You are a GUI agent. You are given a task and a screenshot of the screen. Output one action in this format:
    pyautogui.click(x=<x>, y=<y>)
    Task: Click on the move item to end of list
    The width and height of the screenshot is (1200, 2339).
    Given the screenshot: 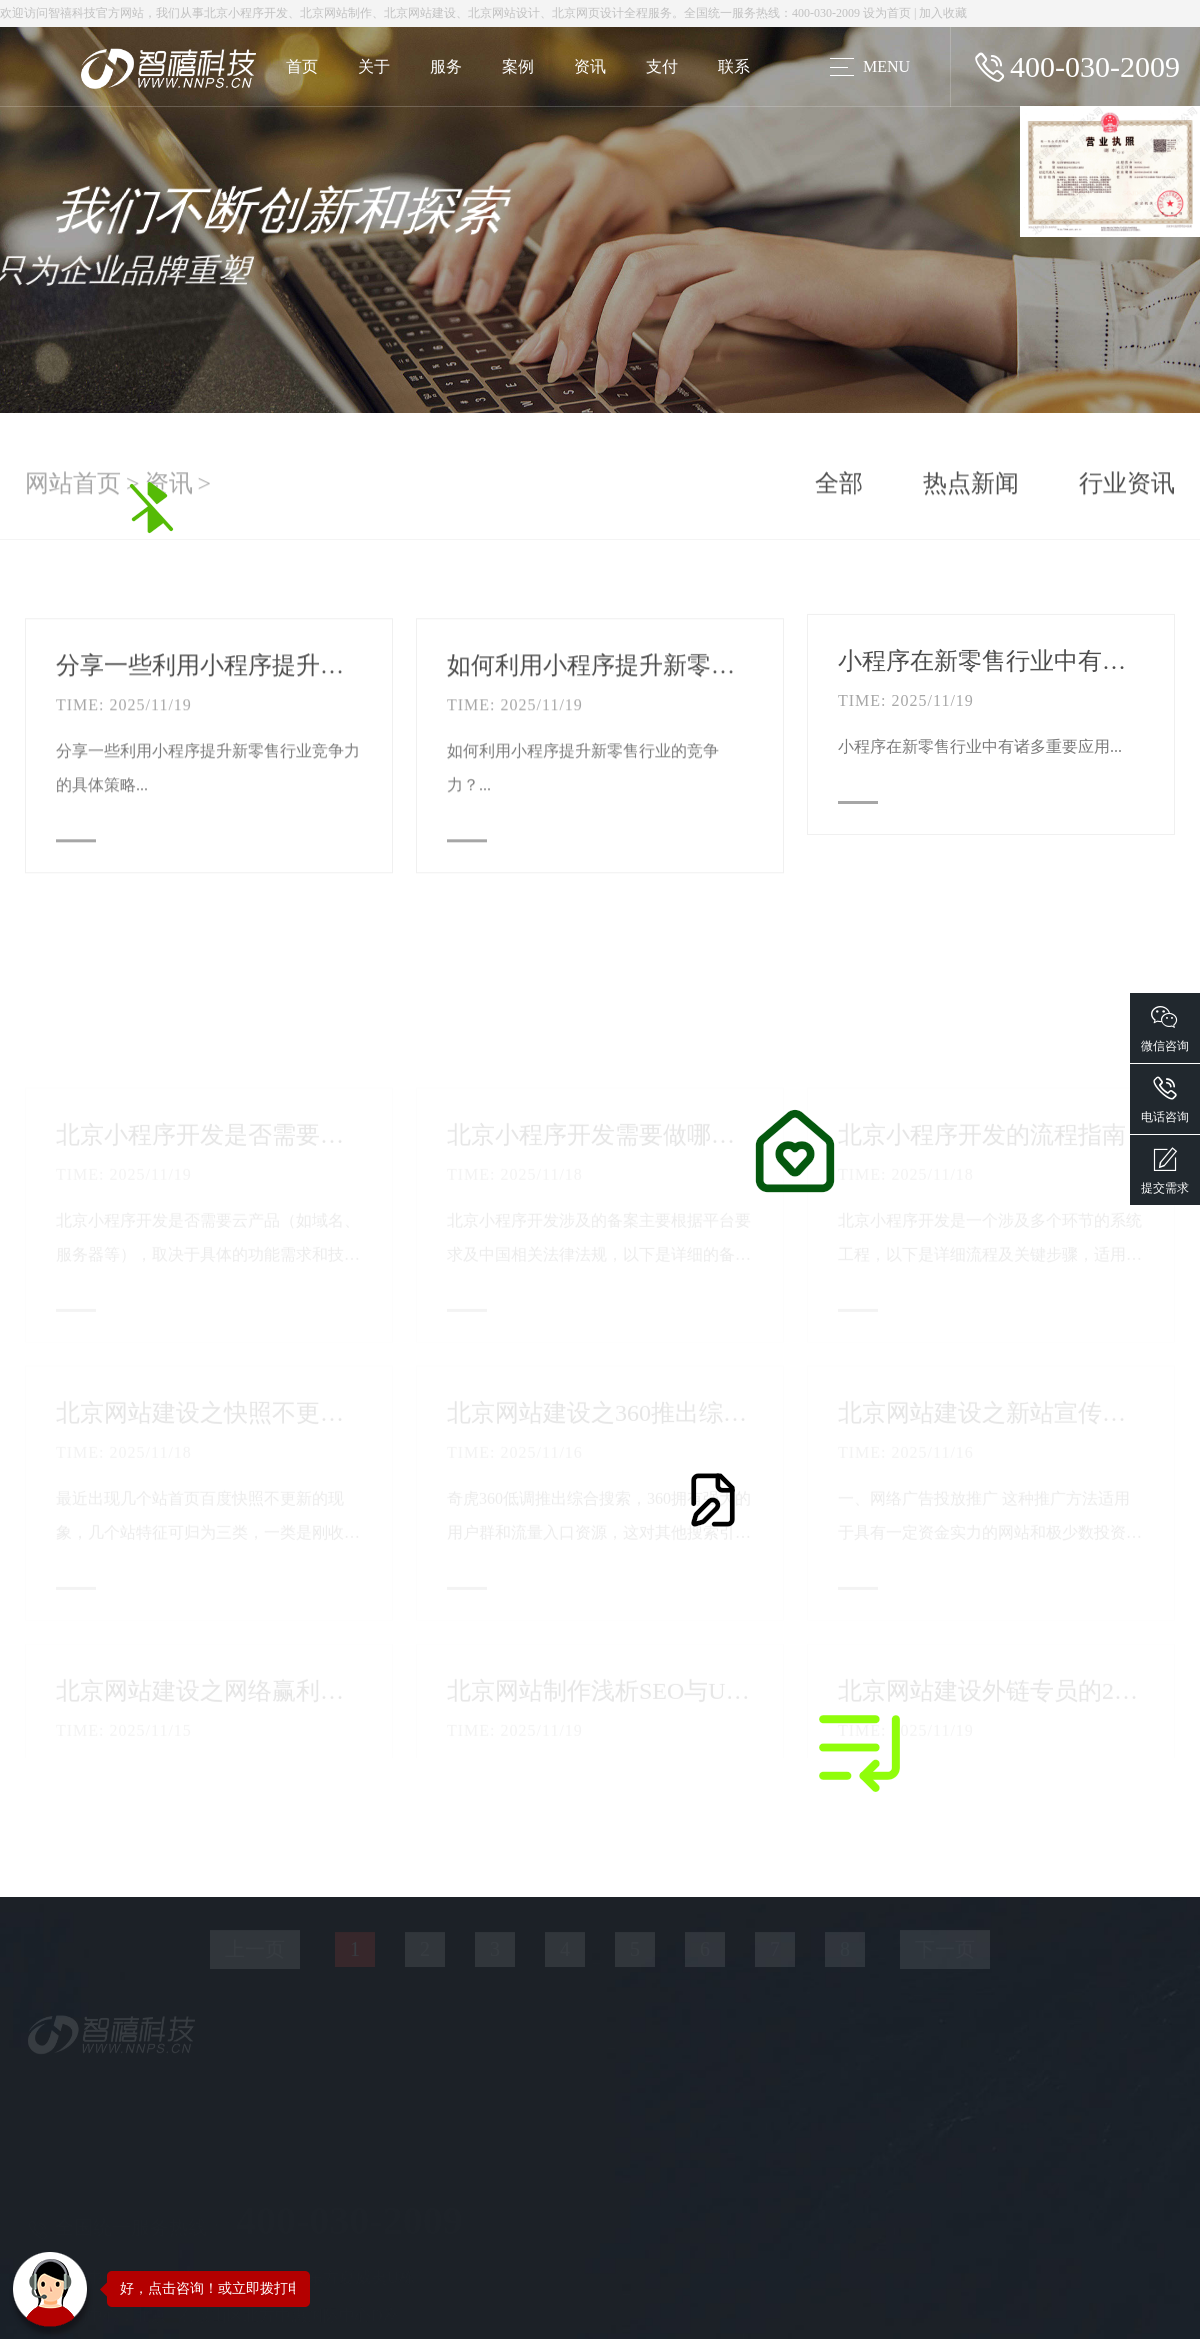 What is the action you would take?
    pyautogui.click(x=859, y=1747)
    